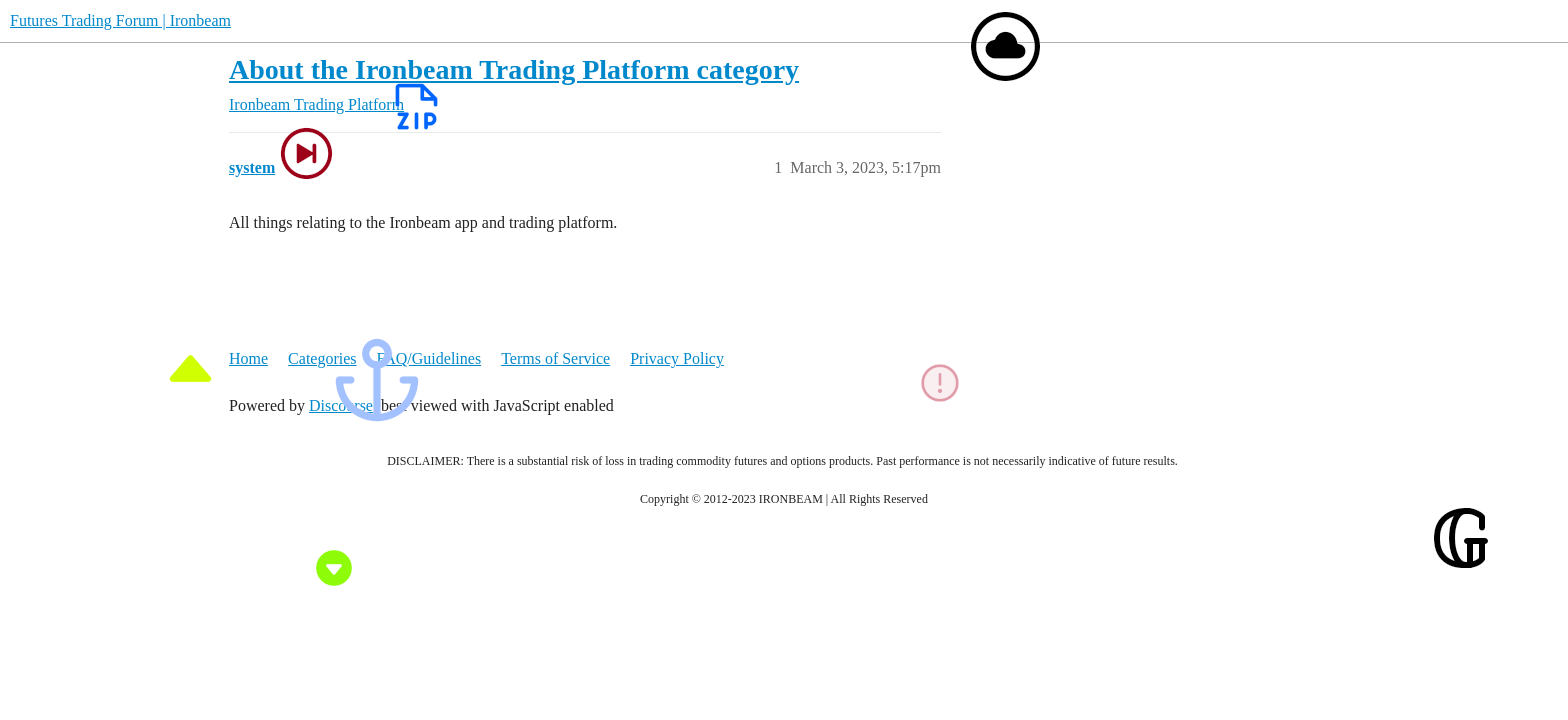 This screenshot has height=720, width=1568. What do you see at coordinates (334, 568) in the screenshot?
I see `expand dropdown menu` at bounding box center [334, 568].